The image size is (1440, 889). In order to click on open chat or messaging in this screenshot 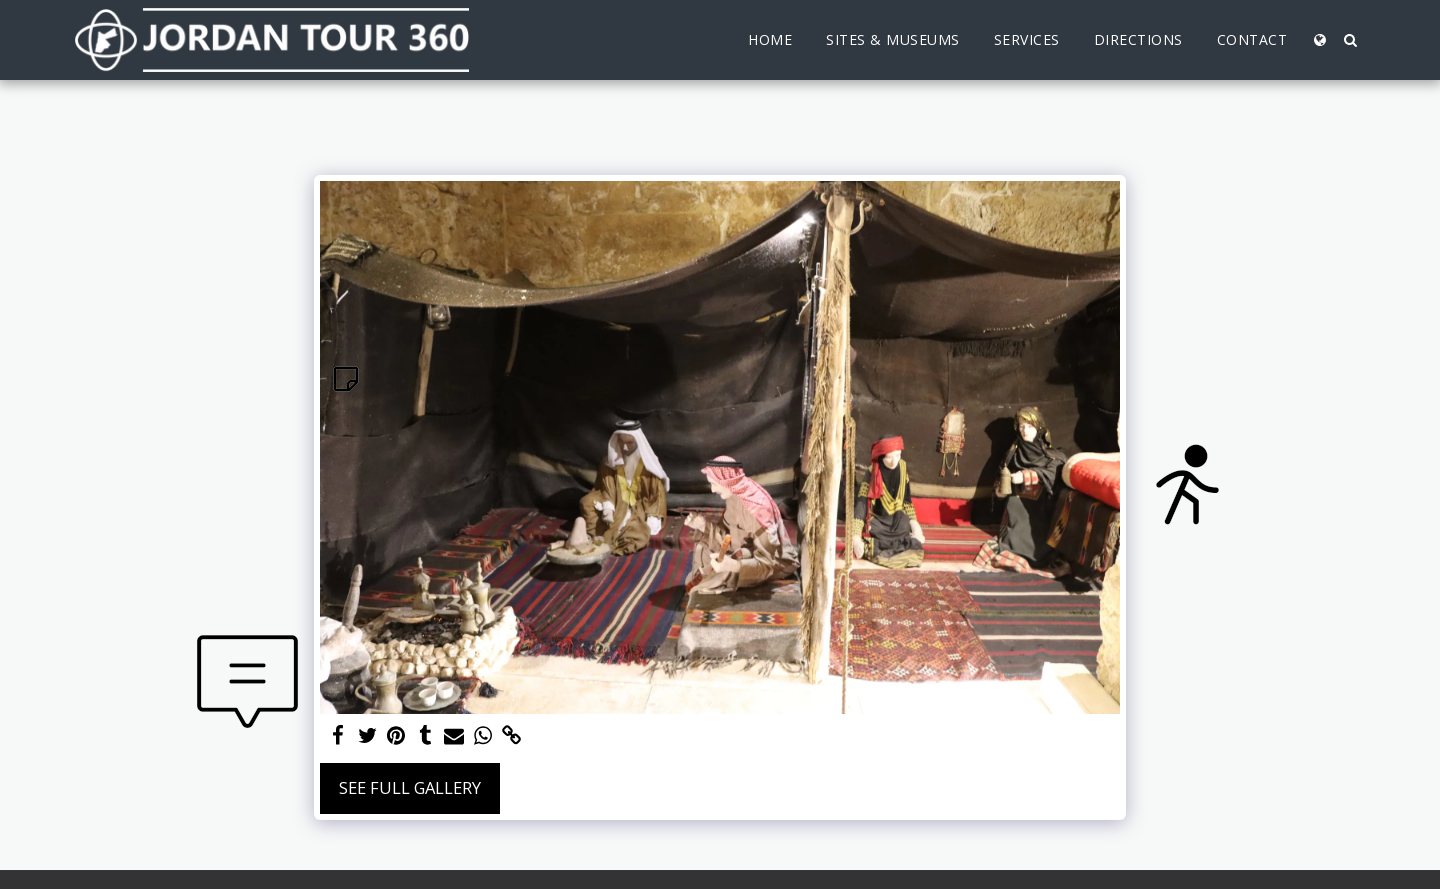, I will do `click(247, 677)`.